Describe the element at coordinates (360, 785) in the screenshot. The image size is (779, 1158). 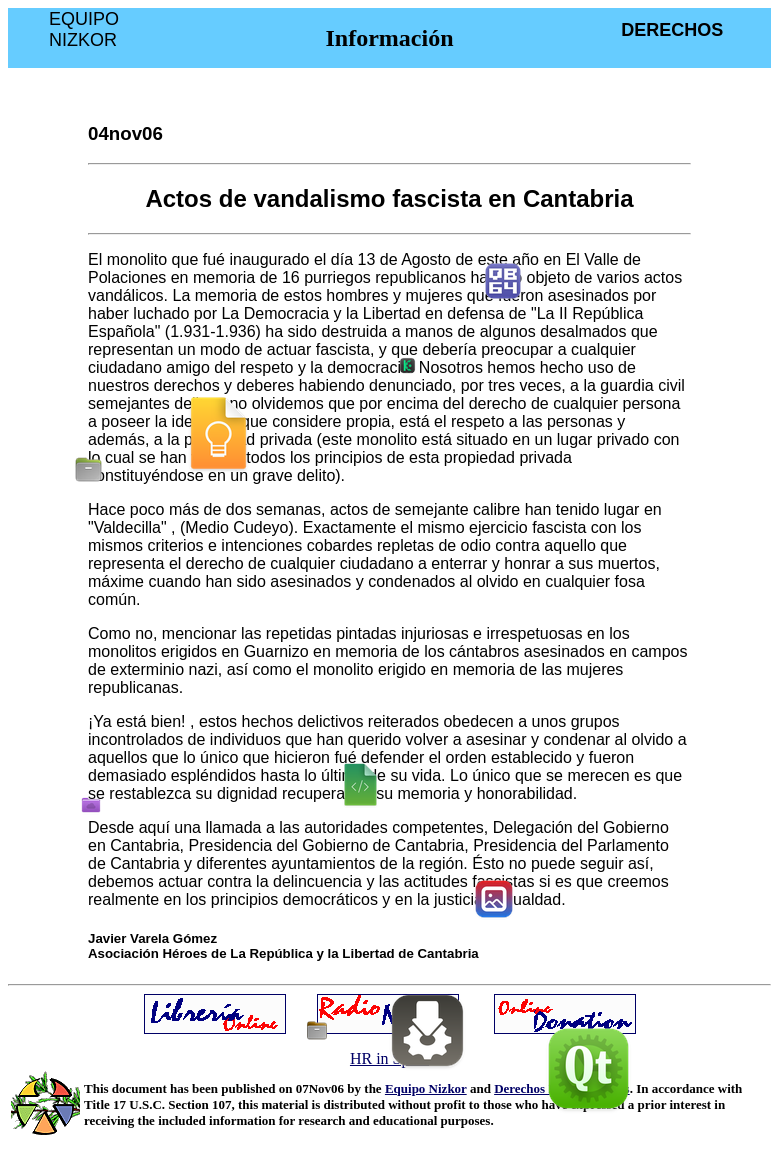
I see `a qt resource file used in nokia/qt development` at that location.